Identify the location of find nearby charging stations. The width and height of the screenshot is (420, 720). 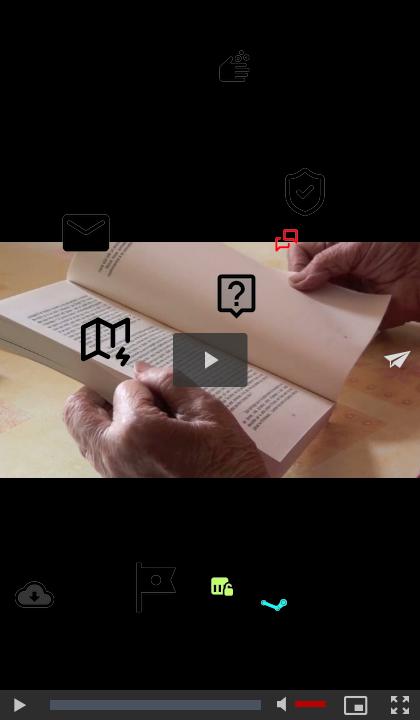
(105, 339).